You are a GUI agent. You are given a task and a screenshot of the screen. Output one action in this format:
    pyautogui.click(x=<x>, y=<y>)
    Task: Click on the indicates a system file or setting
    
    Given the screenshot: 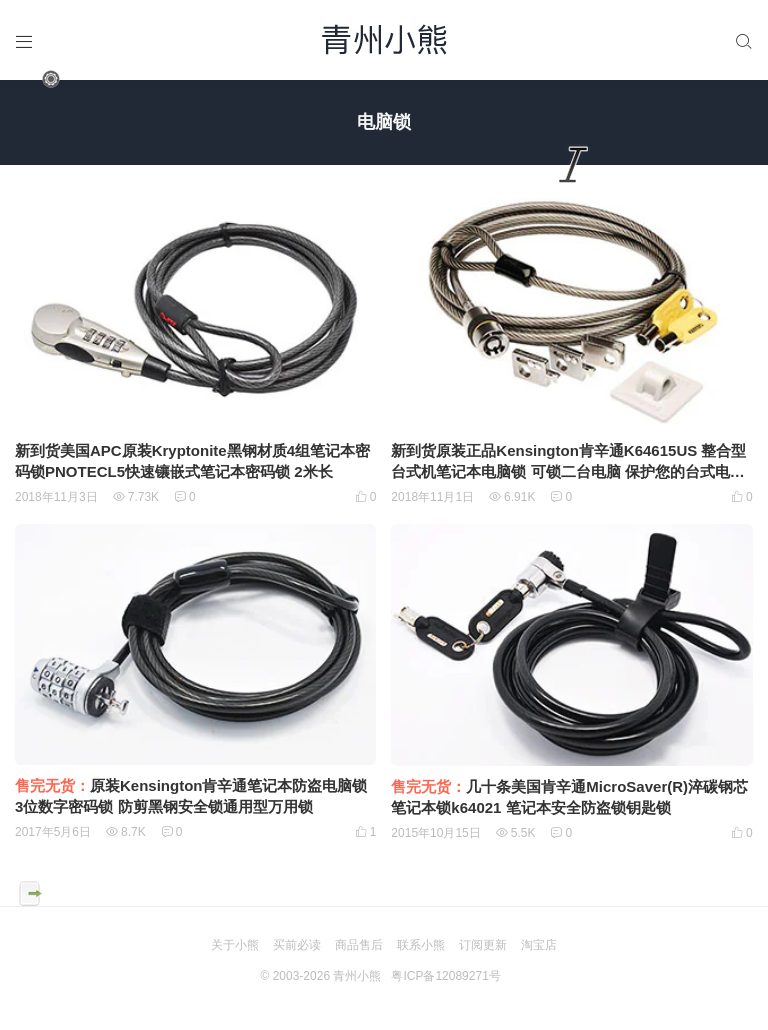 What is the action you would take?
    pyautogui.click(x=51, y=79)
    